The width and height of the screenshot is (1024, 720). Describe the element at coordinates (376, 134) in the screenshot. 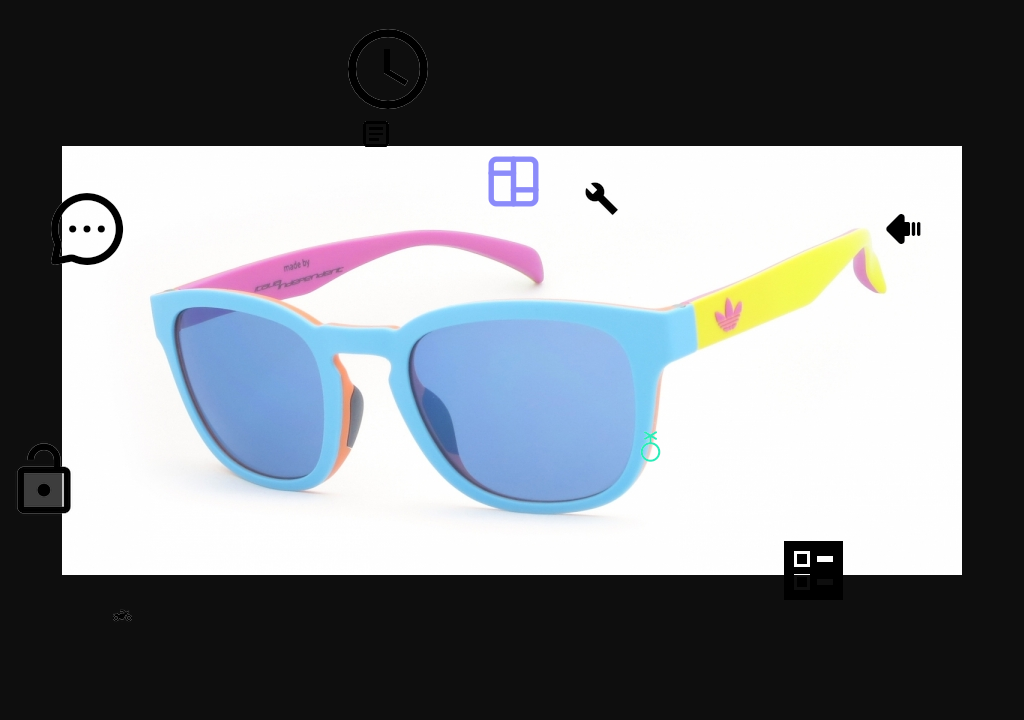

I see `view article or document` at that location.